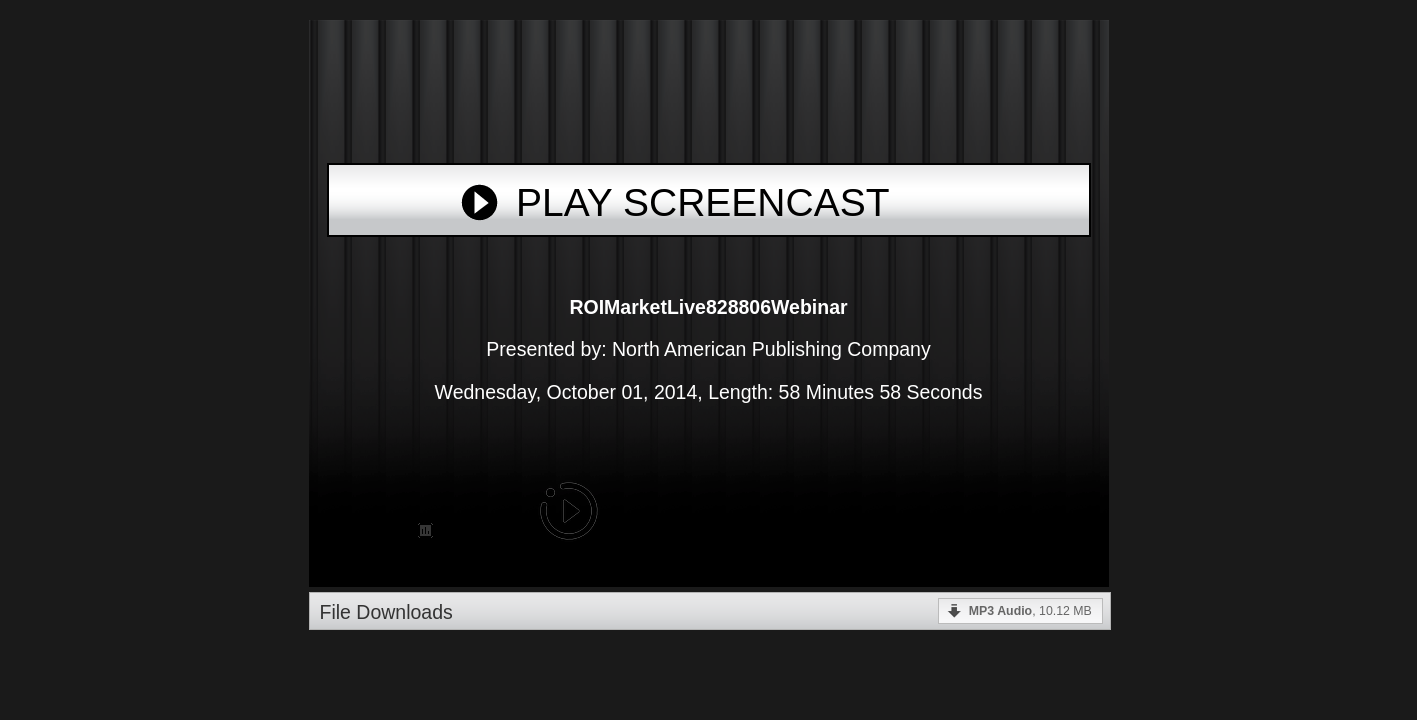 Image resolution: width=1417 pixels, height=720 pixels. I want to click on insert a chart or graph into a document, so click(425, 530).